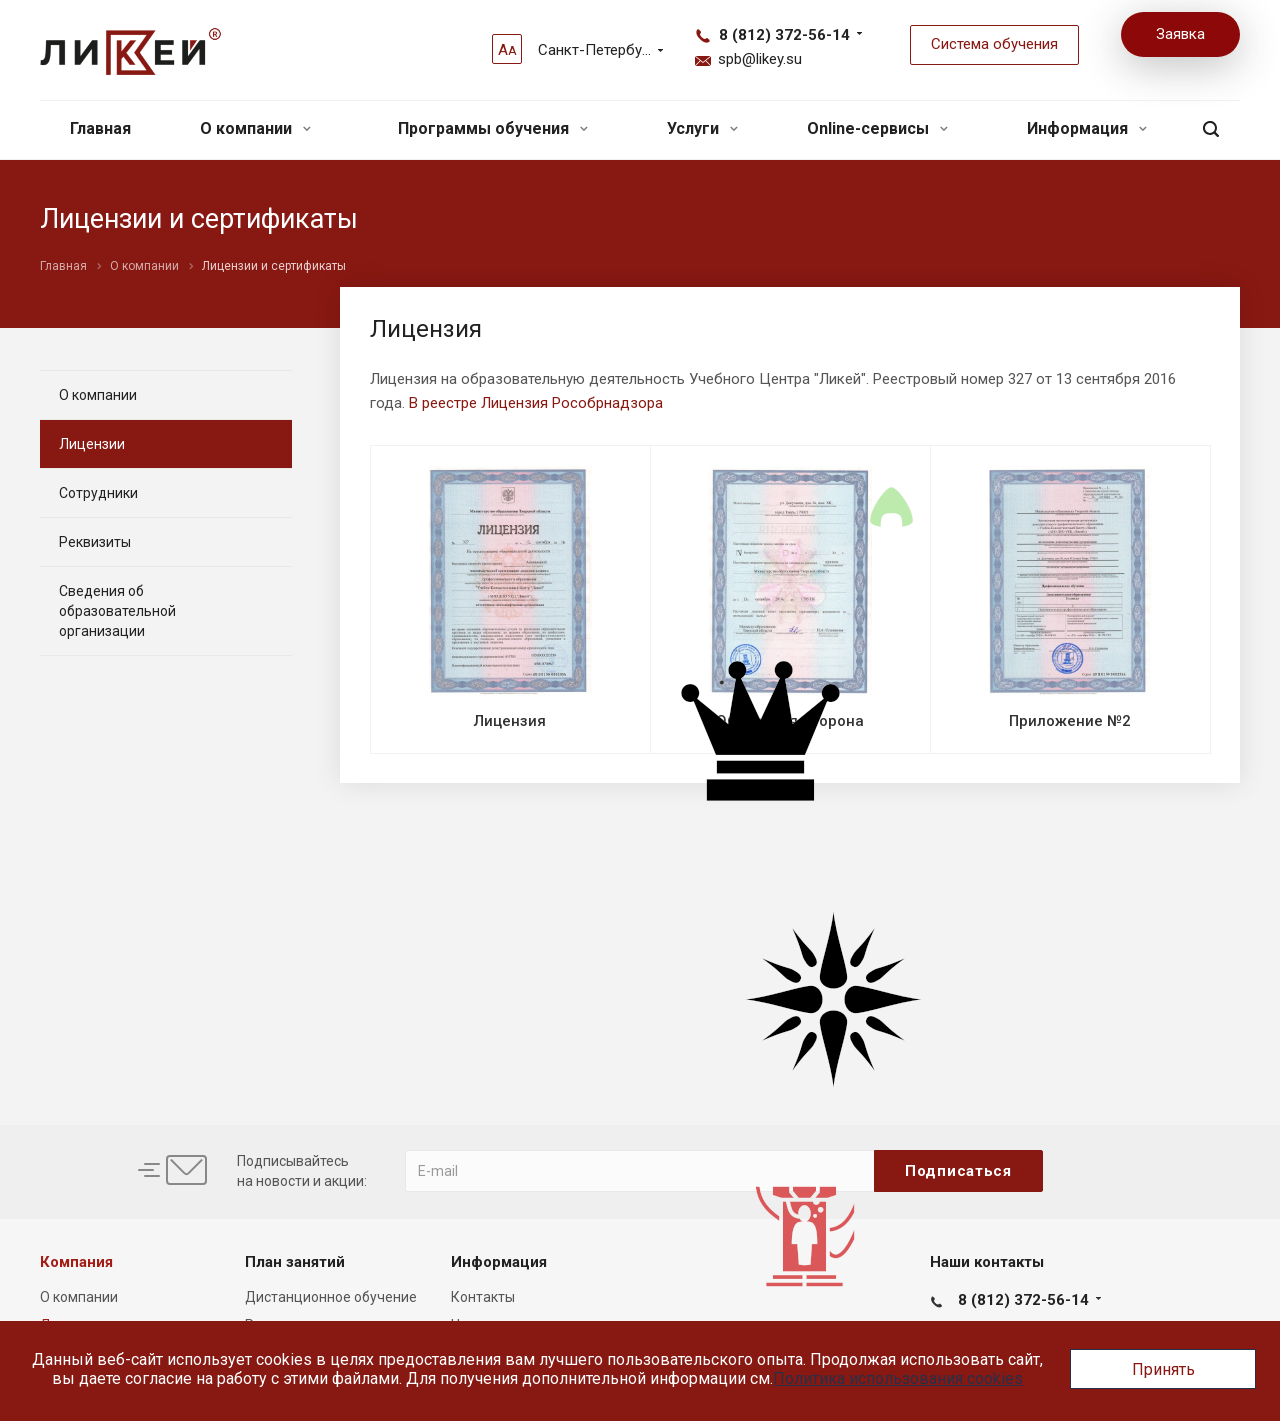  Describe the element at coordinates (891, 505) in the screenshot. I see `onigiri or rice ball food item` at that location.